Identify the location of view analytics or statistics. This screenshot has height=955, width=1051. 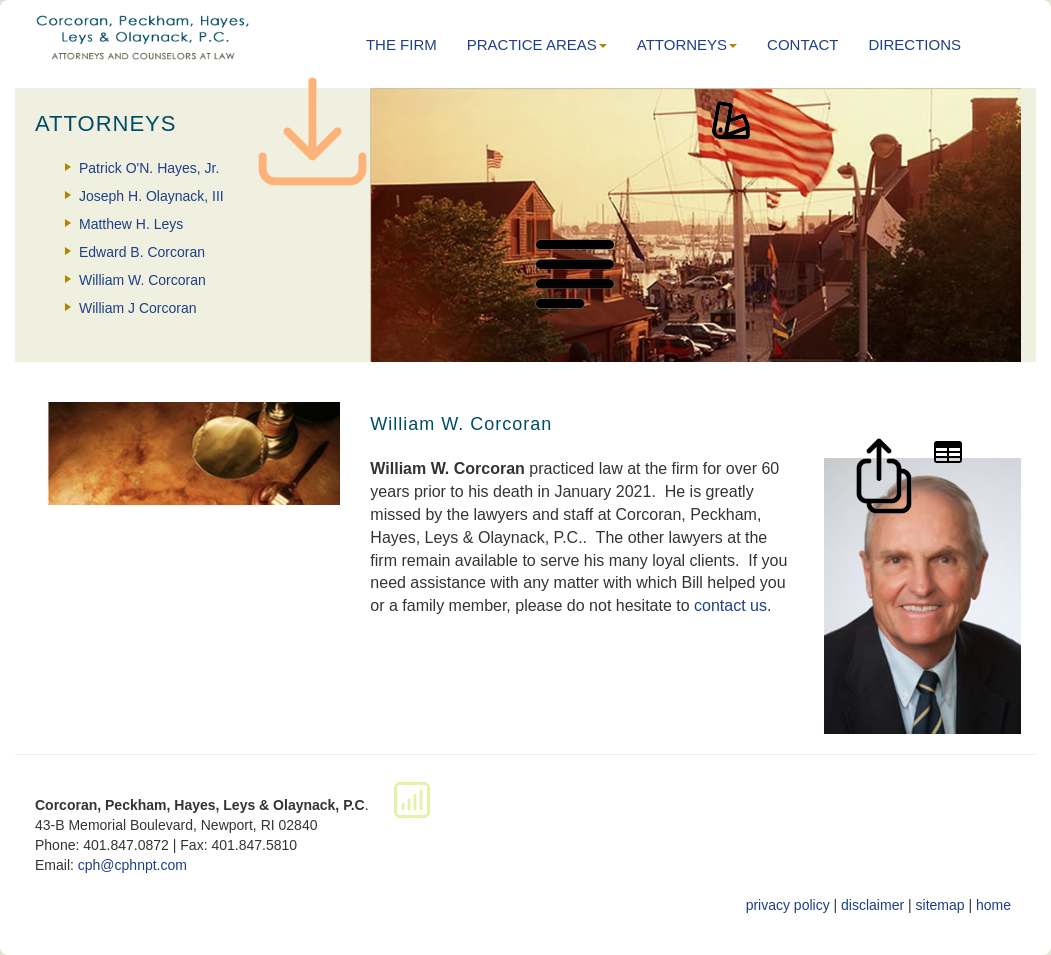
(412, 800).